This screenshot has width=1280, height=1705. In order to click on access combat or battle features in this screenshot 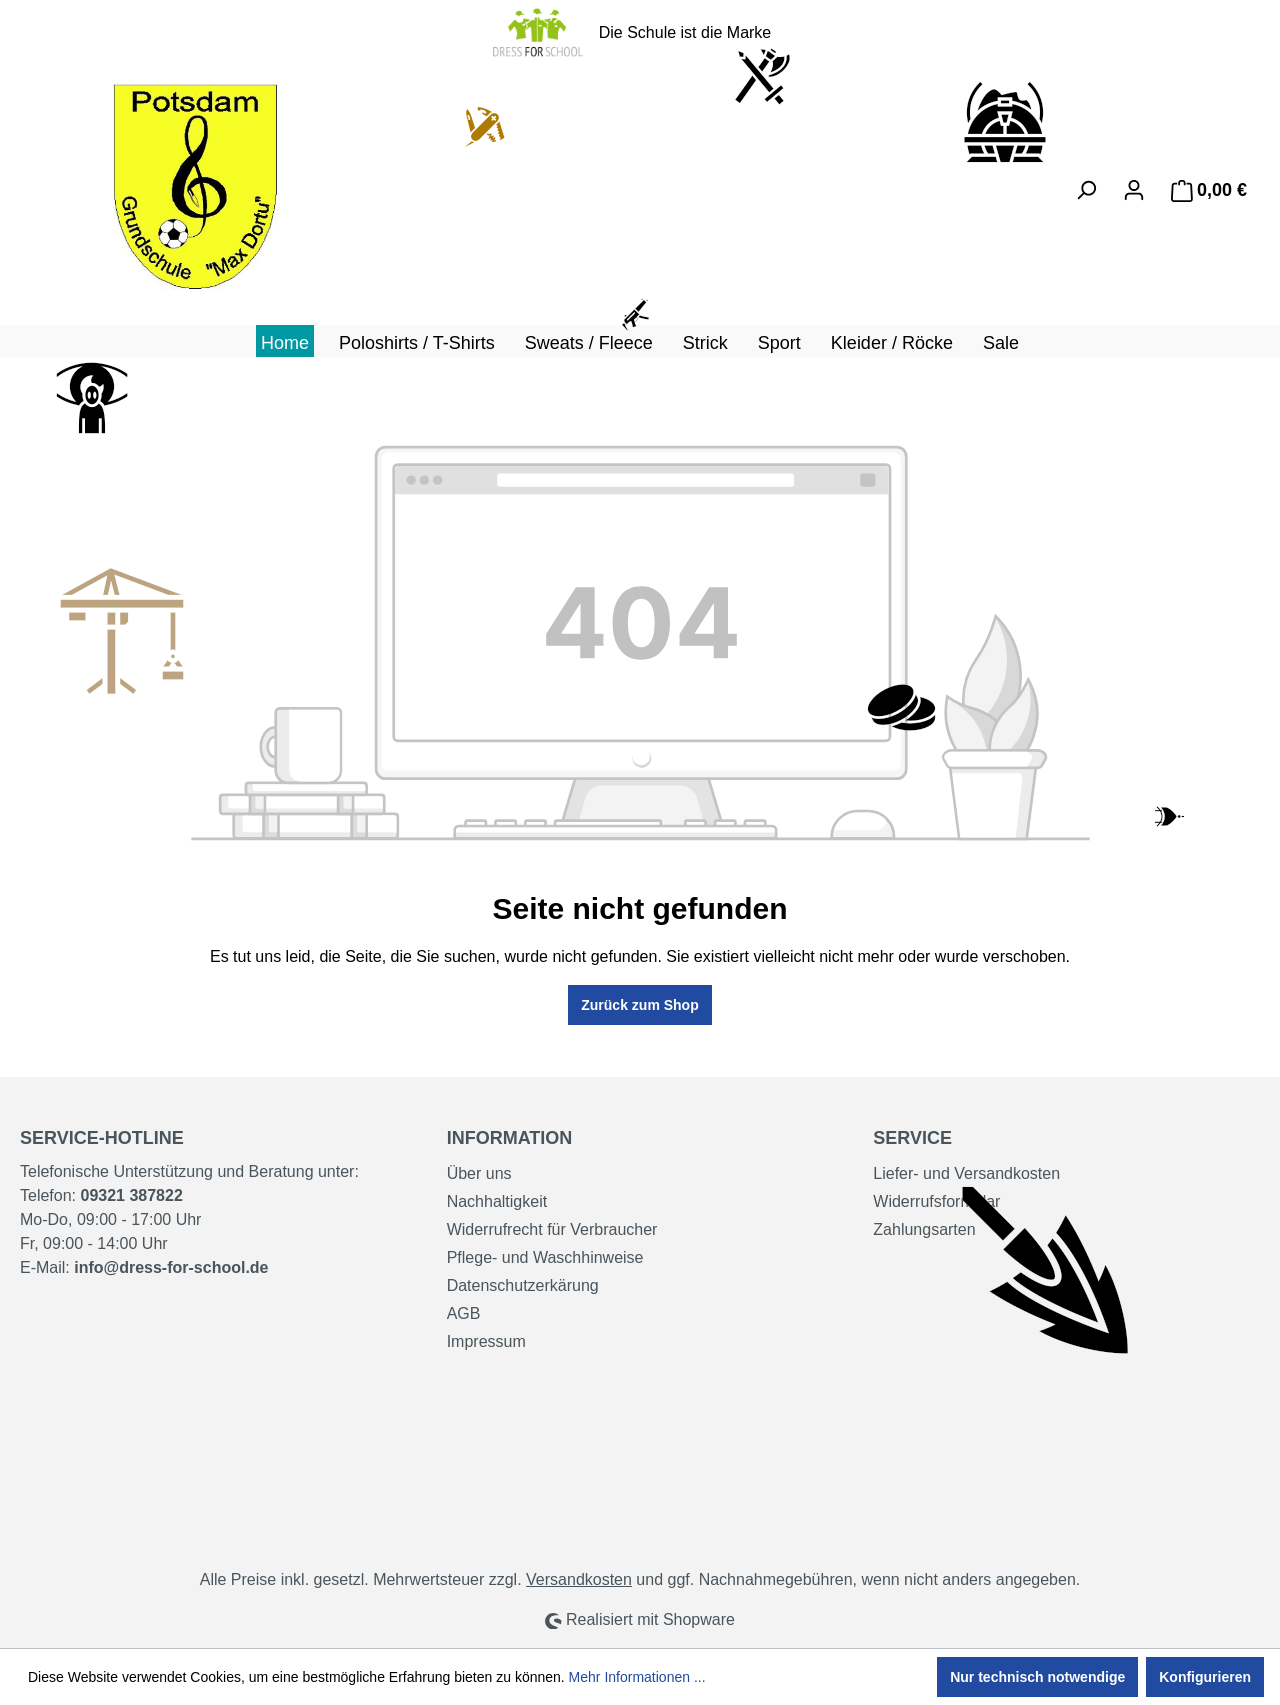, I will do `click(762, 76)`.